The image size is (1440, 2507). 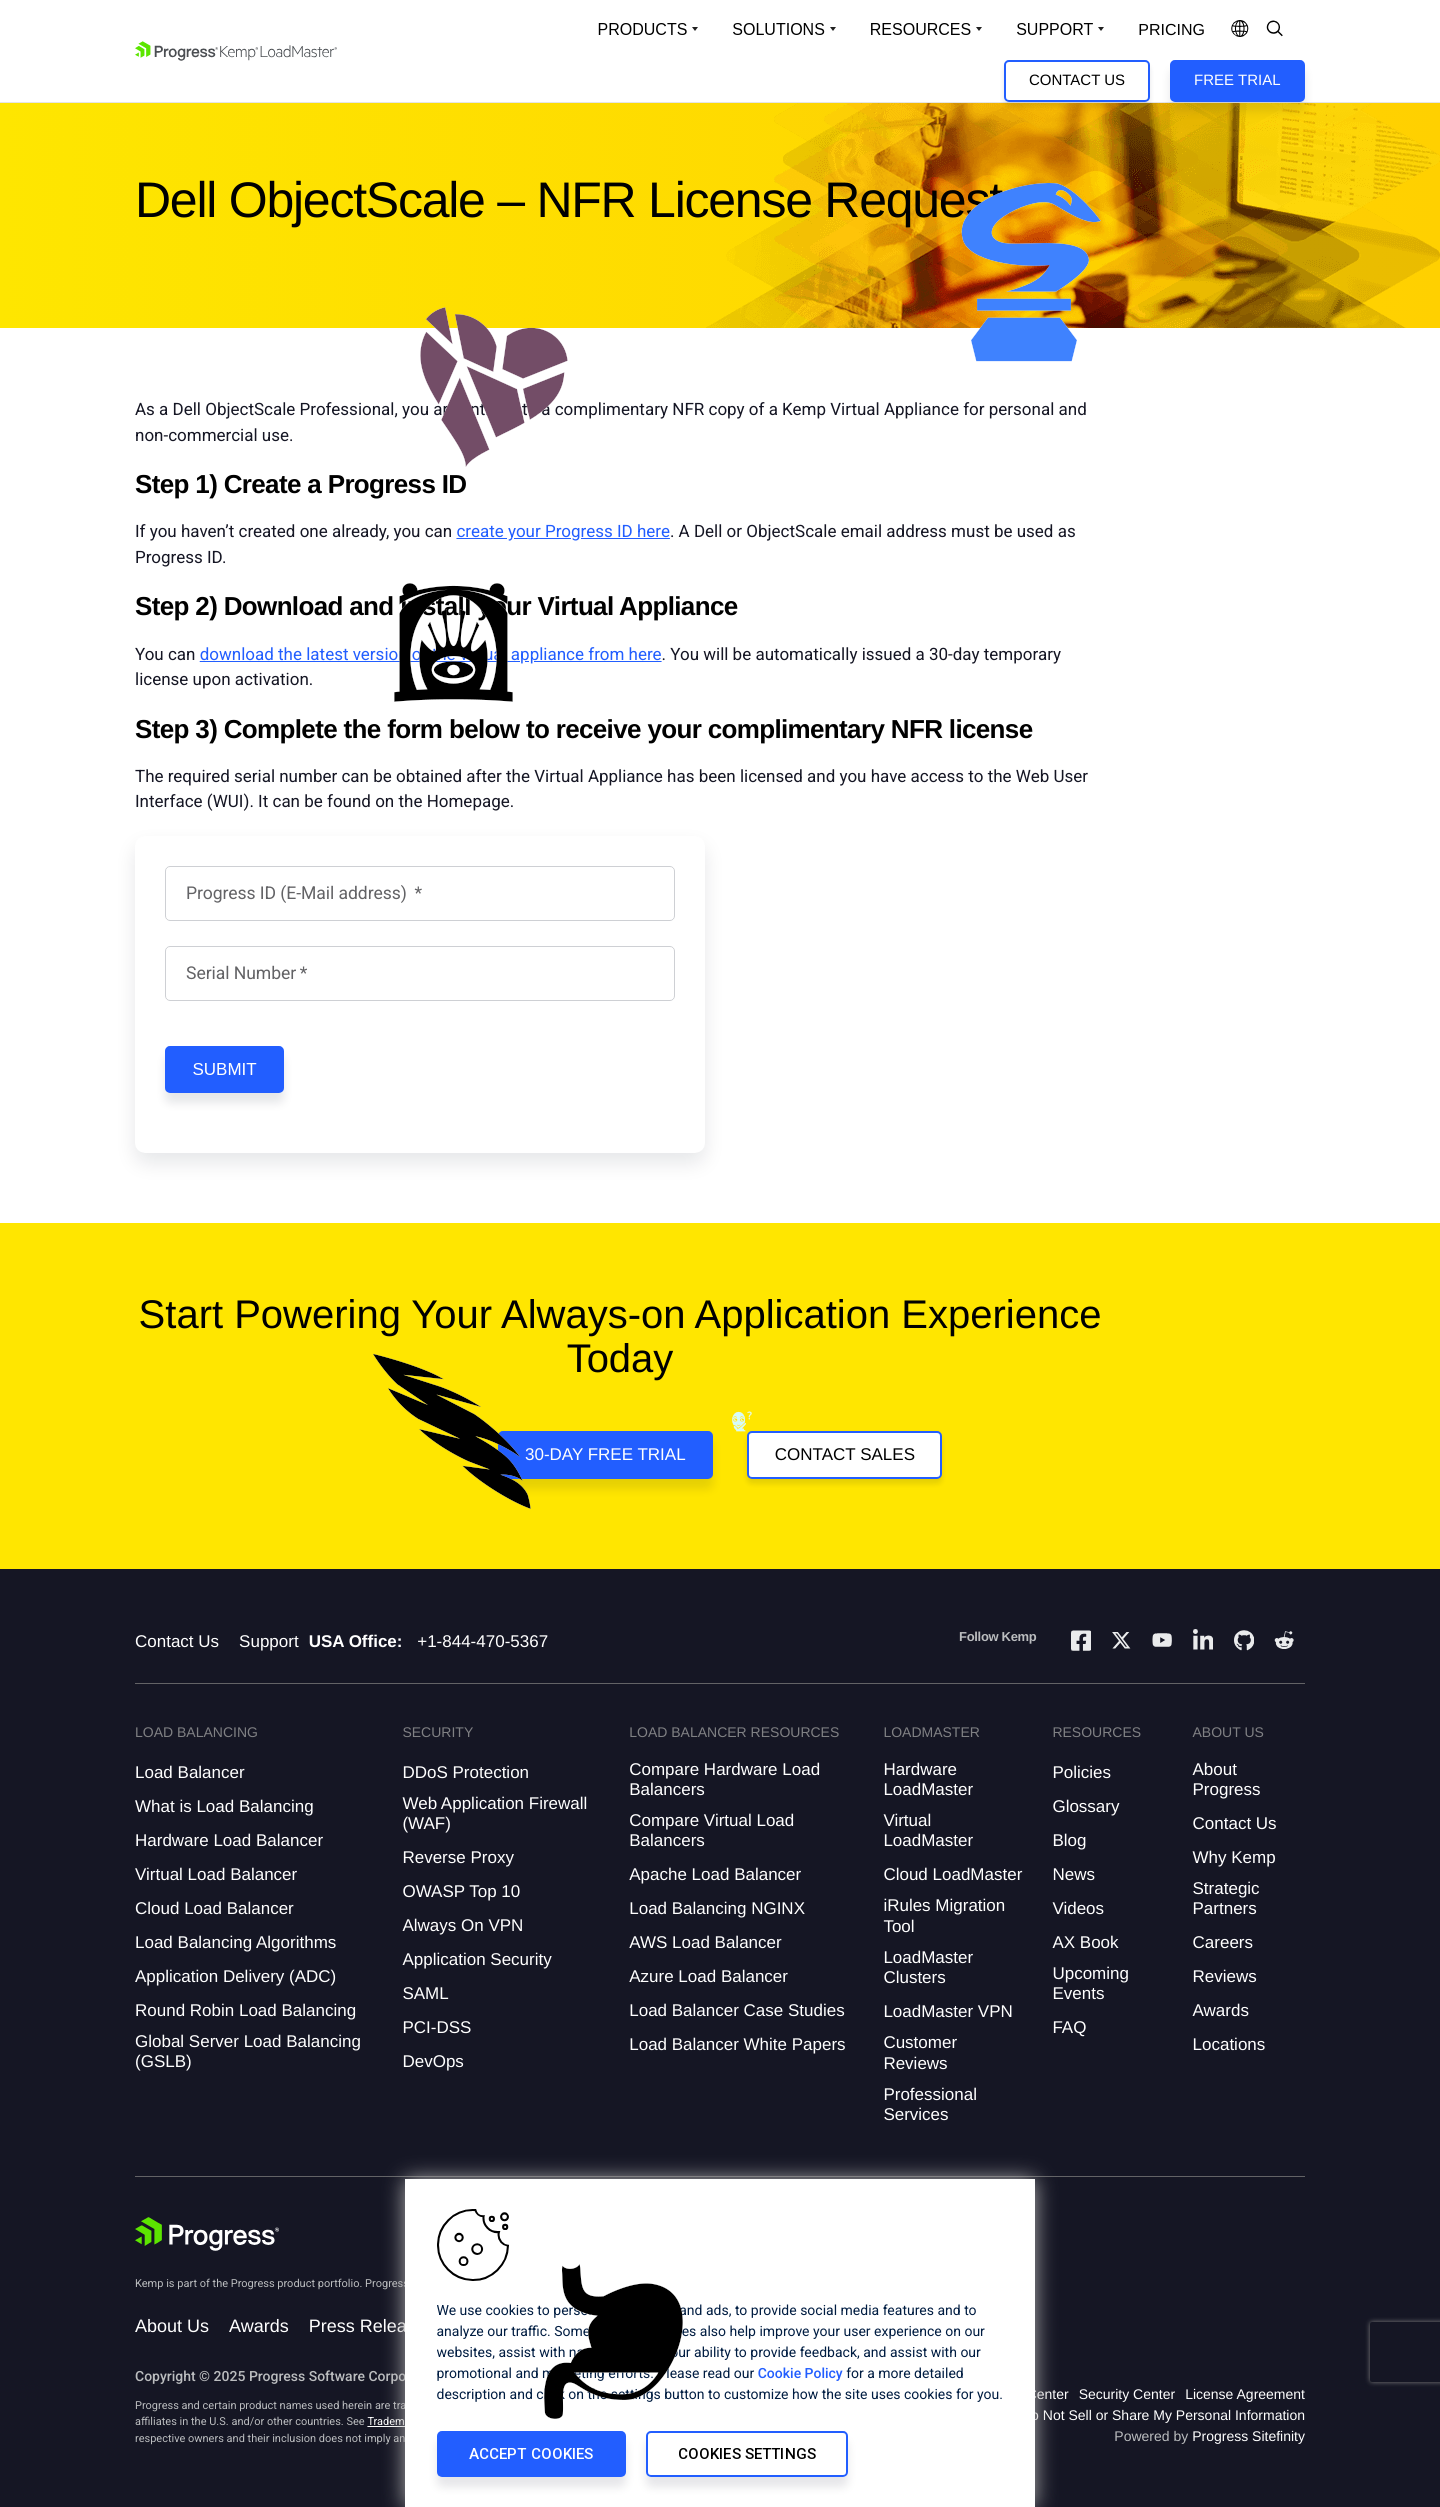 What do you see at coordinates (742, 1421) in the screenshot?
I see `indicates a thinking or processing state` at bounding box center [742, 1421].